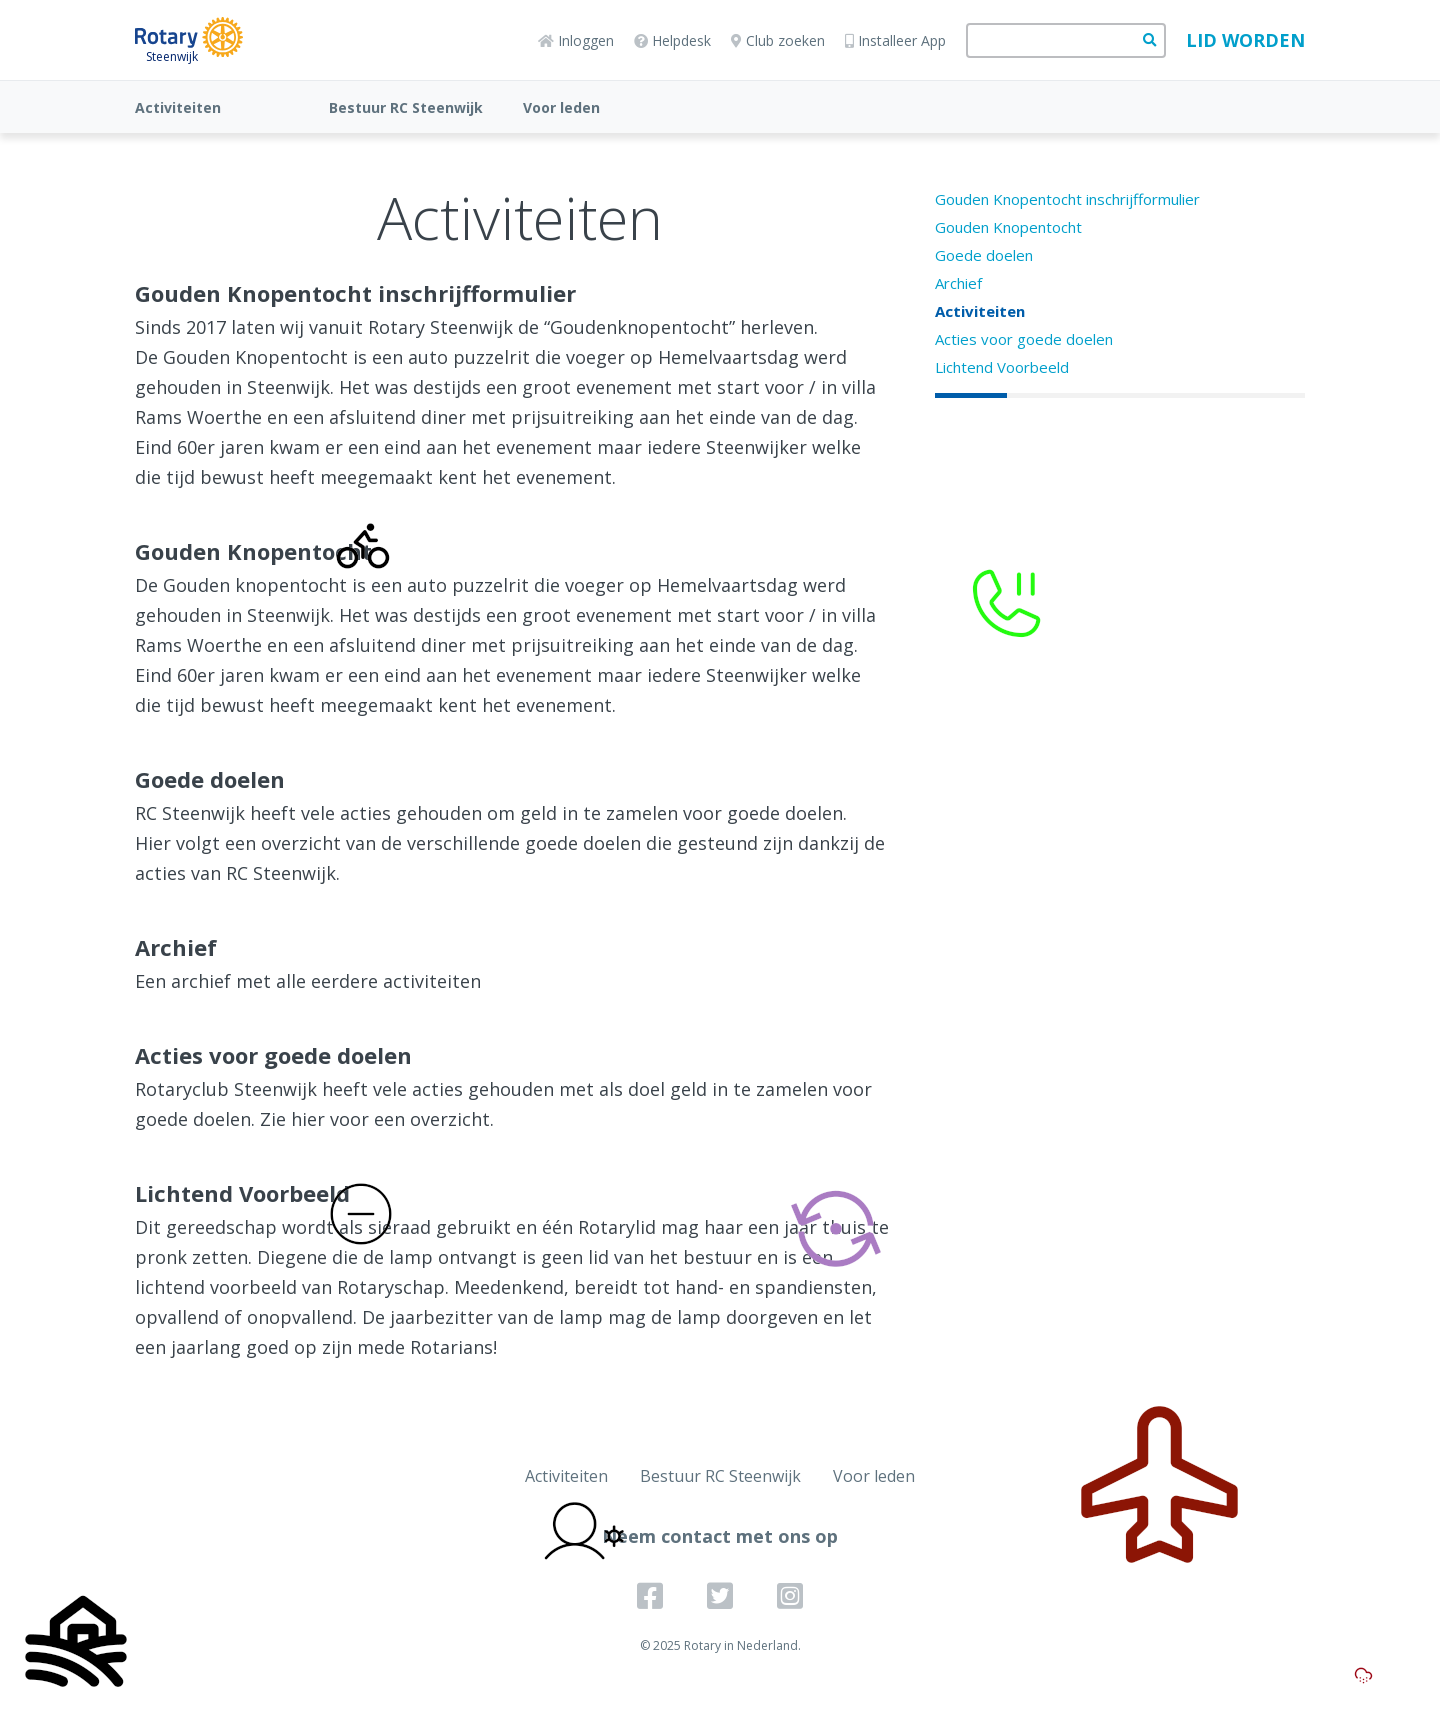 The height and width of the screenshot is (1716, 1440). Describe the element at coordinates (361, 1214) in the screenshot. I see `remove an item from a list or cart` at that location.